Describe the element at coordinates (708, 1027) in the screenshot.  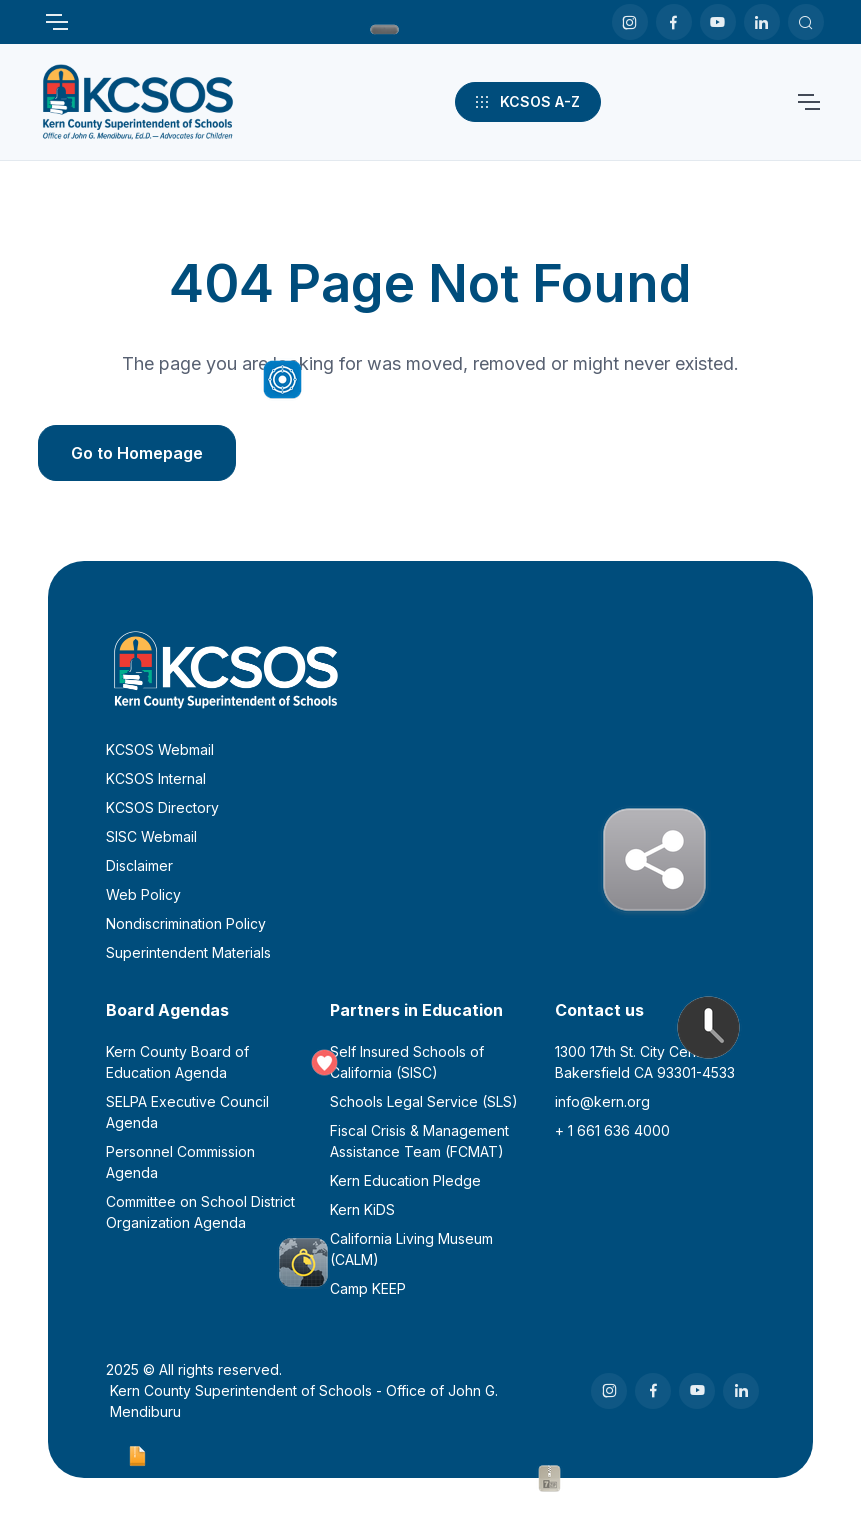
I see `indicates urgent or time-sensitive status` at that location.